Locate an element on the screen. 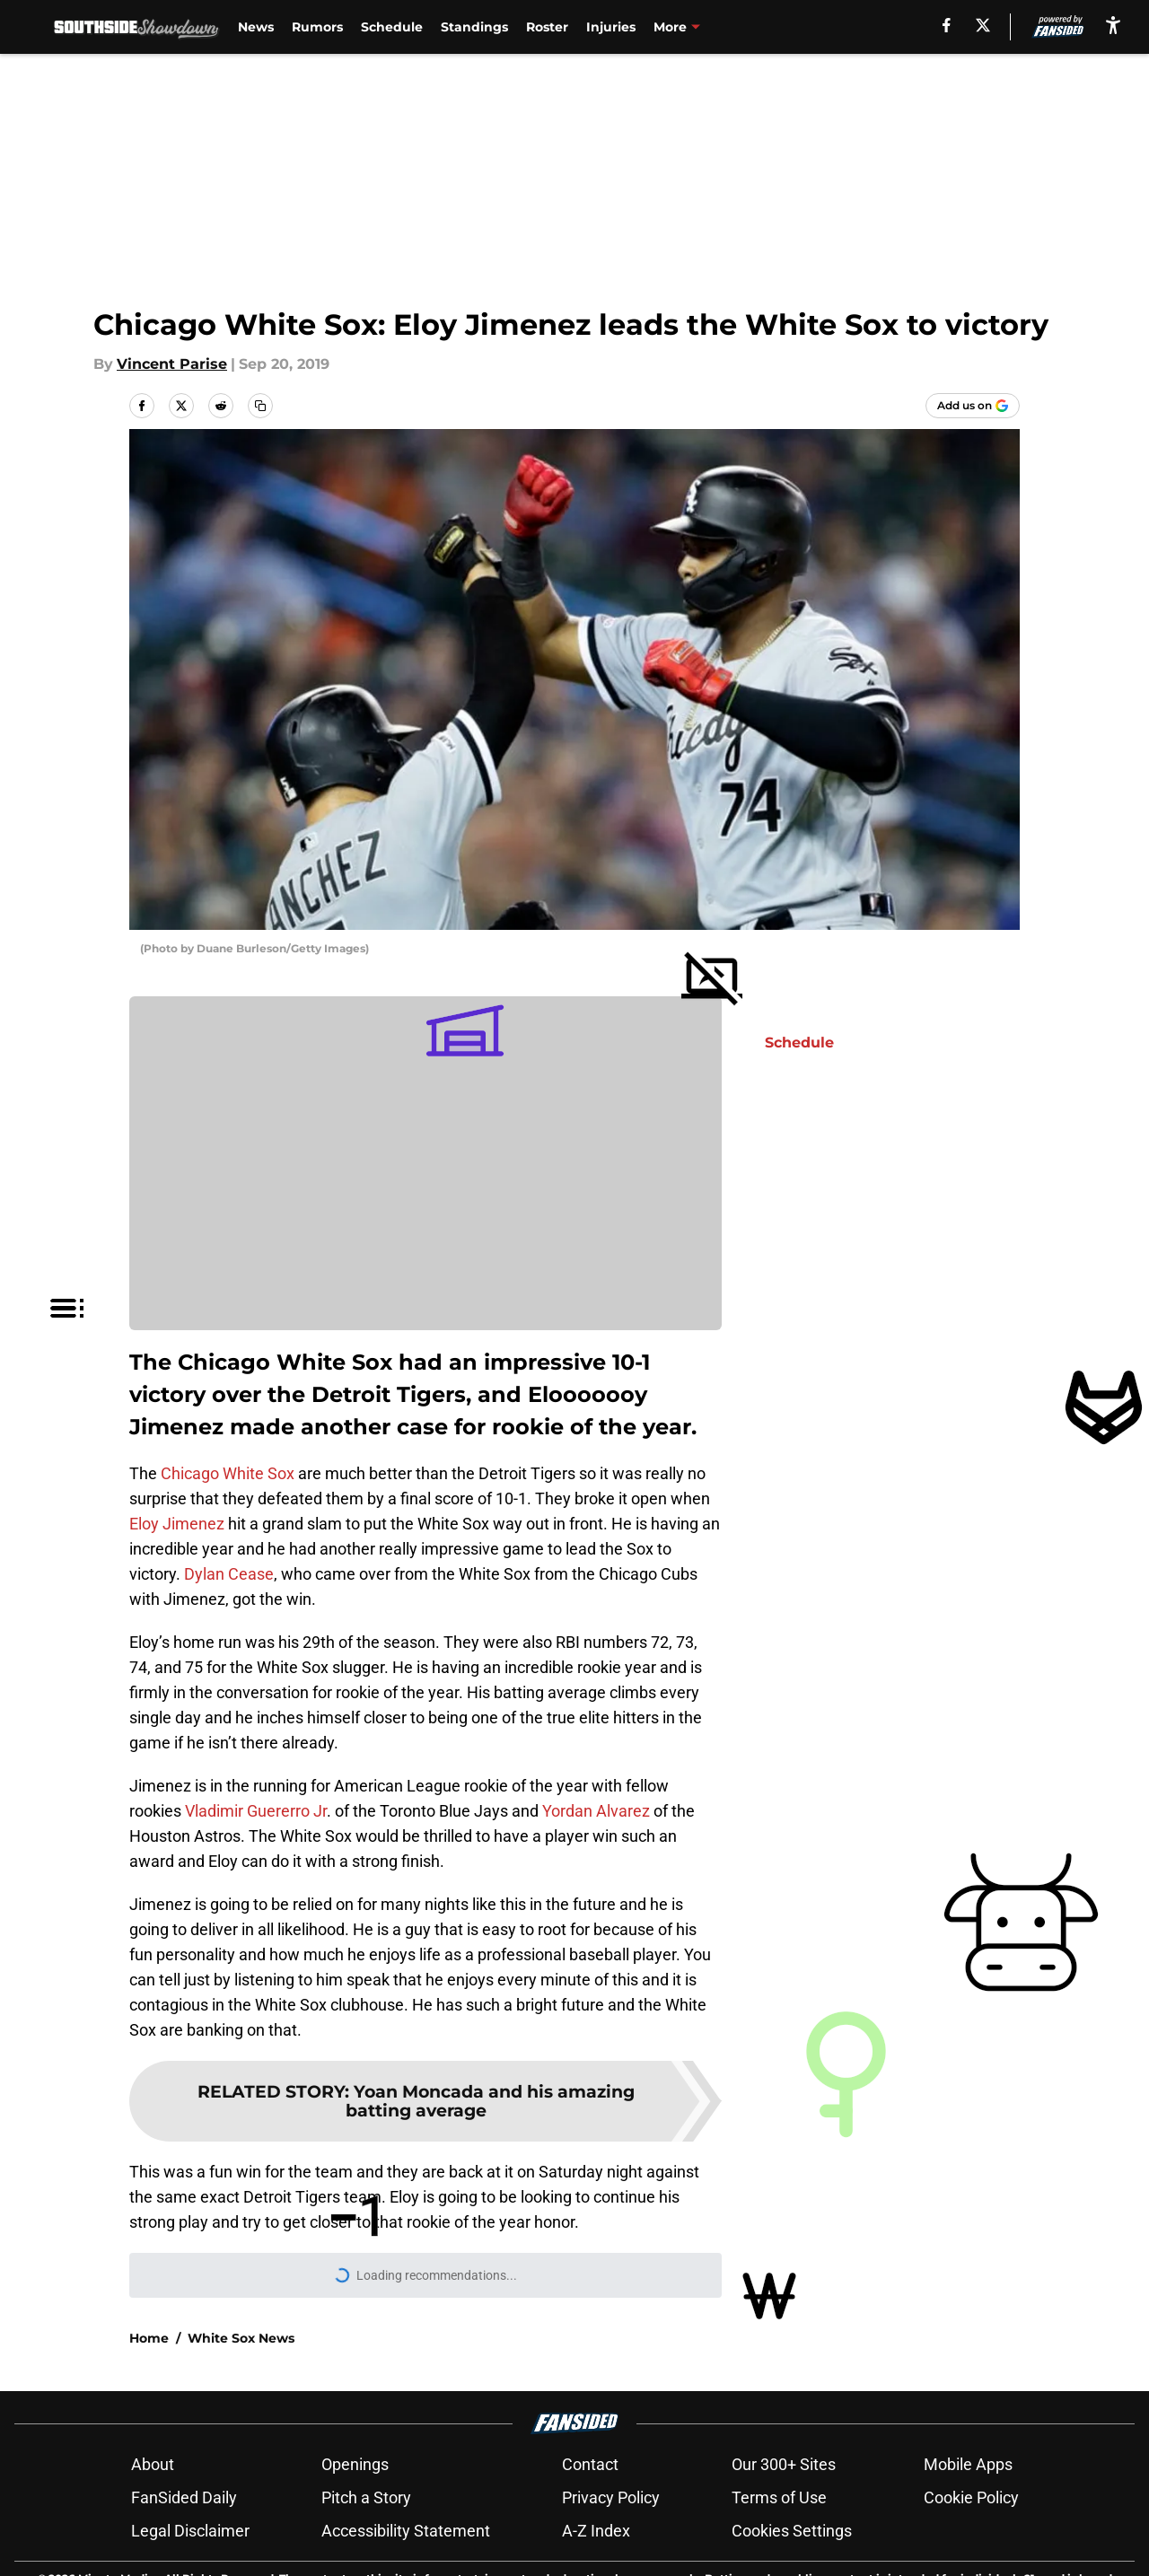 Image resolution: width=1149 pixels, height=2576 pixels. access farm or agricultural features is located at coordinates (1021, 1924).